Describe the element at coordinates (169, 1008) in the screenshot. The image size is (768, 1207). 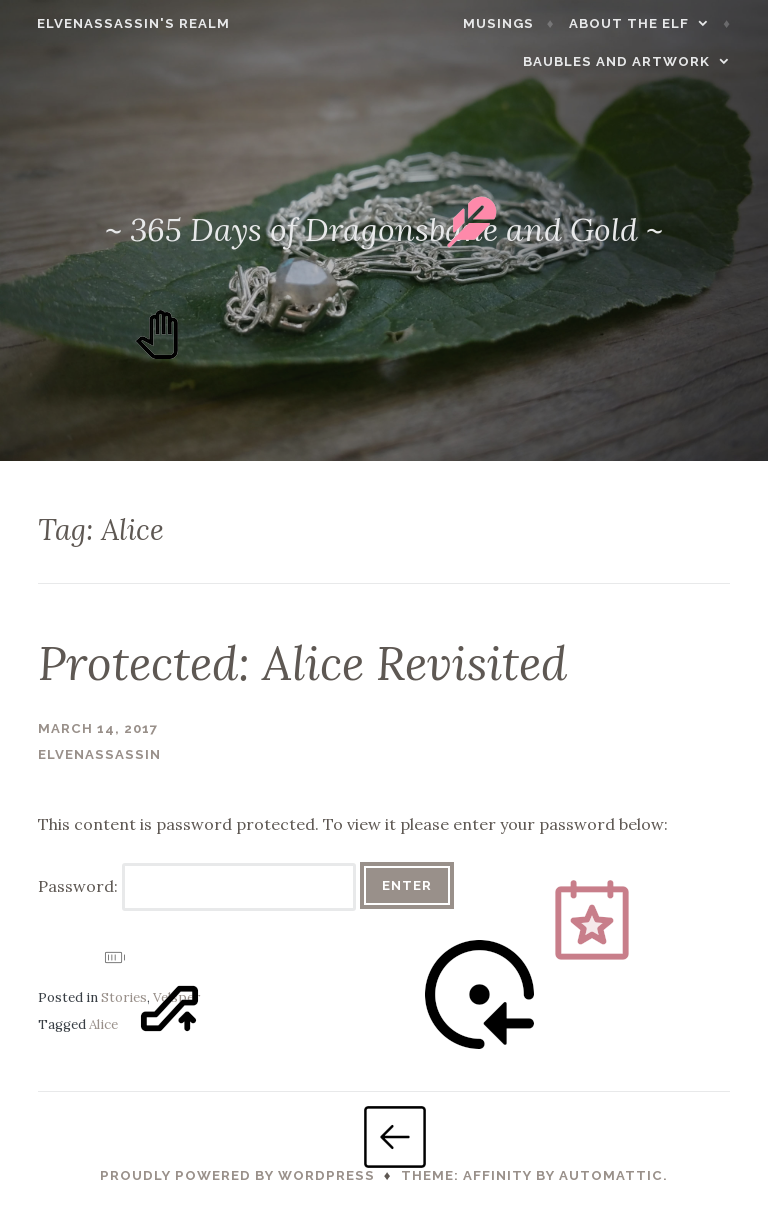
I see `indicates escalator going up` at that location.